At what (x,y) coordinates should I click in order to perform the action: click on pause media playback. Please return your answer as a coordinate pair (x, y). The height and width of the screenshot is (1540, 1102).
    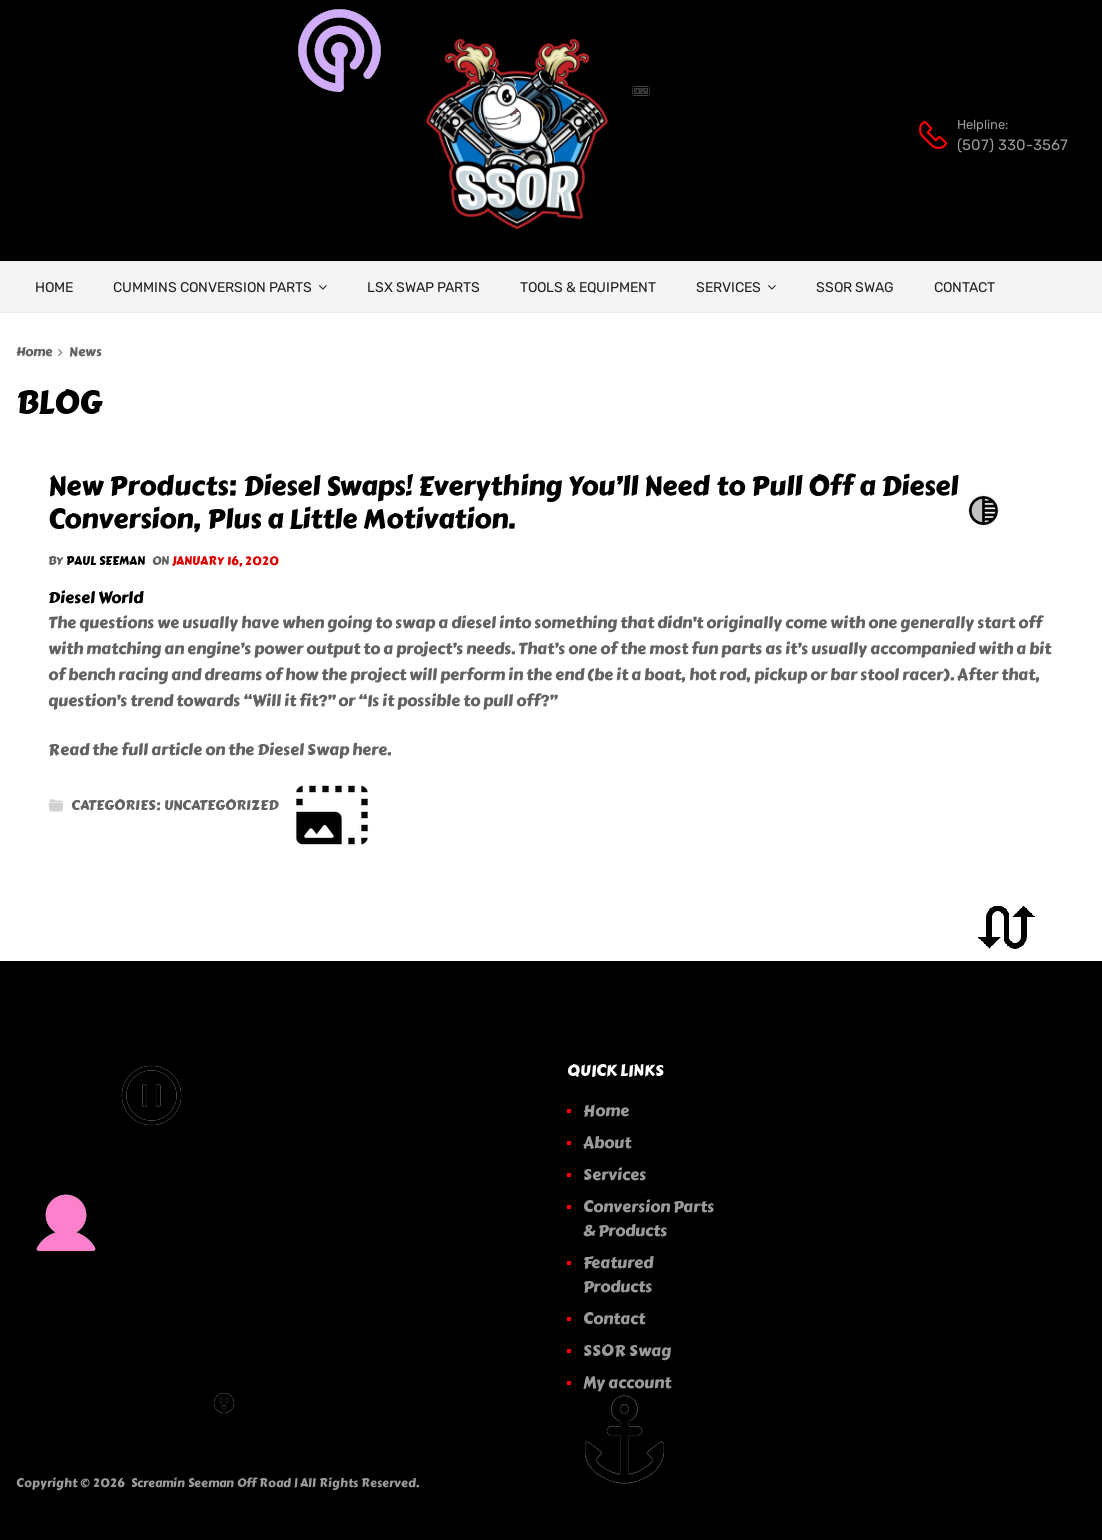
    Looking at the image, I should click on (151, 1095).